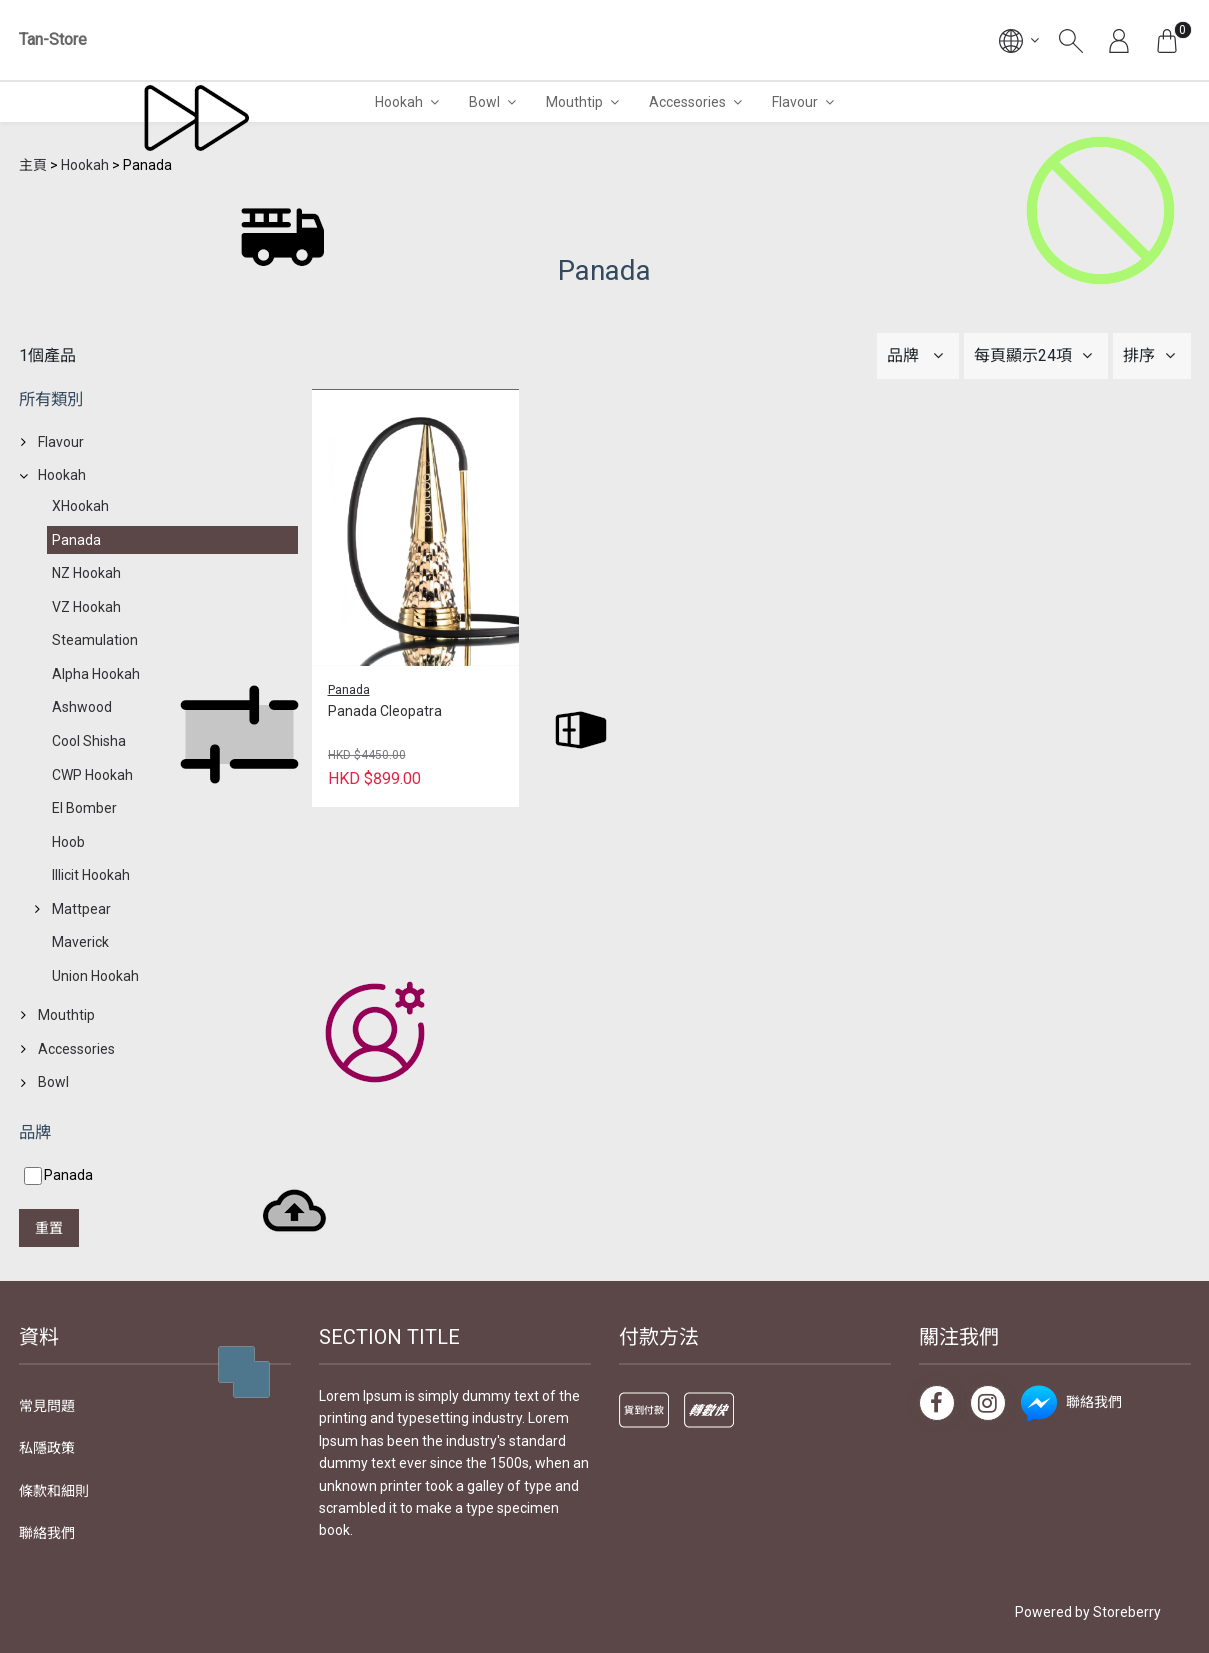  I want to click on adjust settings or preferences, so click(239, 734).